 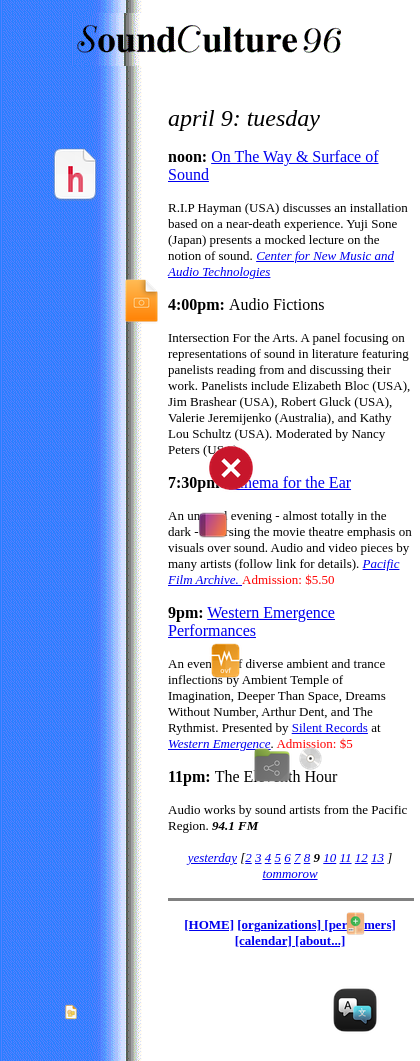 I want to click on open a VirtualBox appliance file, so click(x=225, y=660).